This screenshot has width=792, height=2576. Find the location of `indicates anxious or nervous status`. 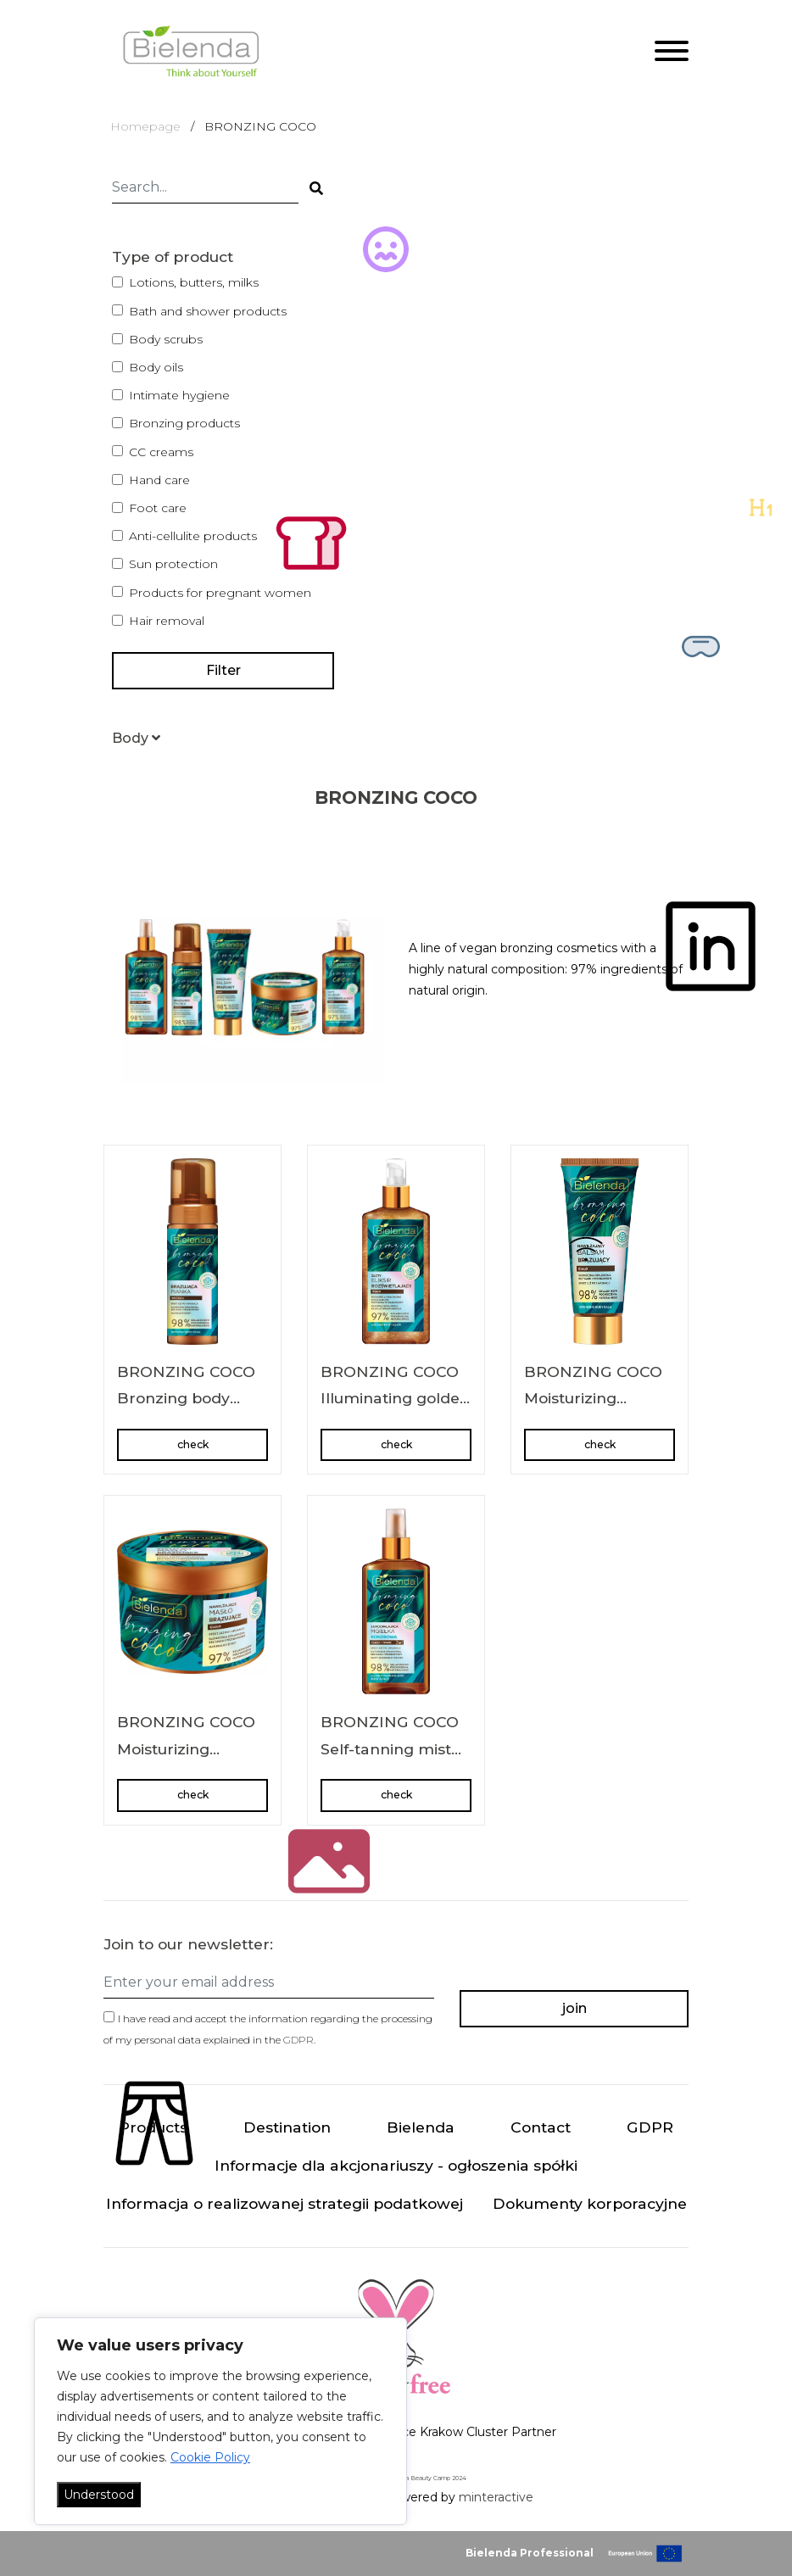

indicates anxious or nervous status is located at coordinates (386, 249).